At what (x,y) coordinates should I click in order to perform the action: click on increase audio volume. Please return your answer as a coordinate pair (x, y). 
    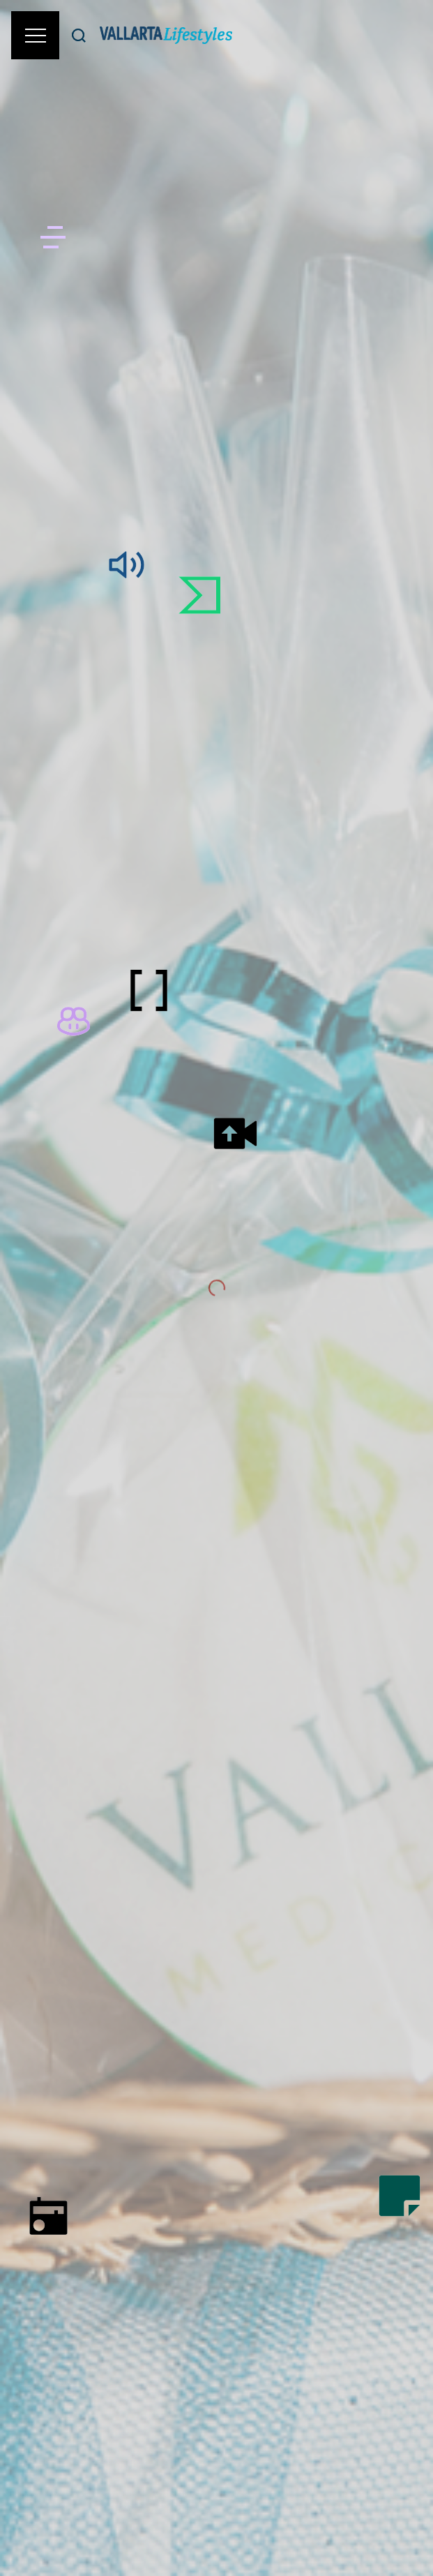
    Looking at the image, I should click on (126, 564).